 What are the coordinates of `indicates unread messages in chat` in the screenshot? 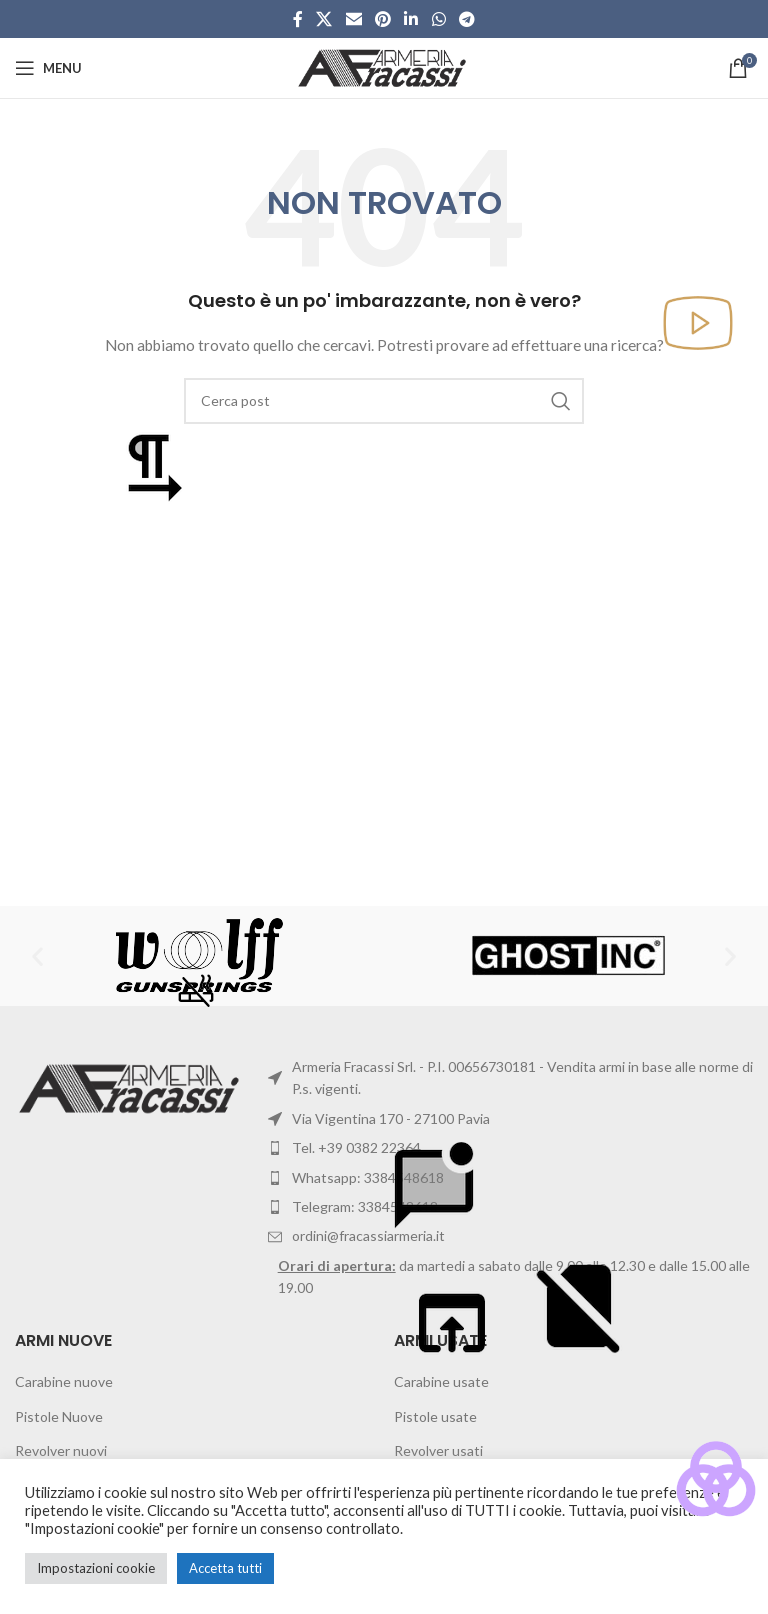 It's located at (434, 1189).